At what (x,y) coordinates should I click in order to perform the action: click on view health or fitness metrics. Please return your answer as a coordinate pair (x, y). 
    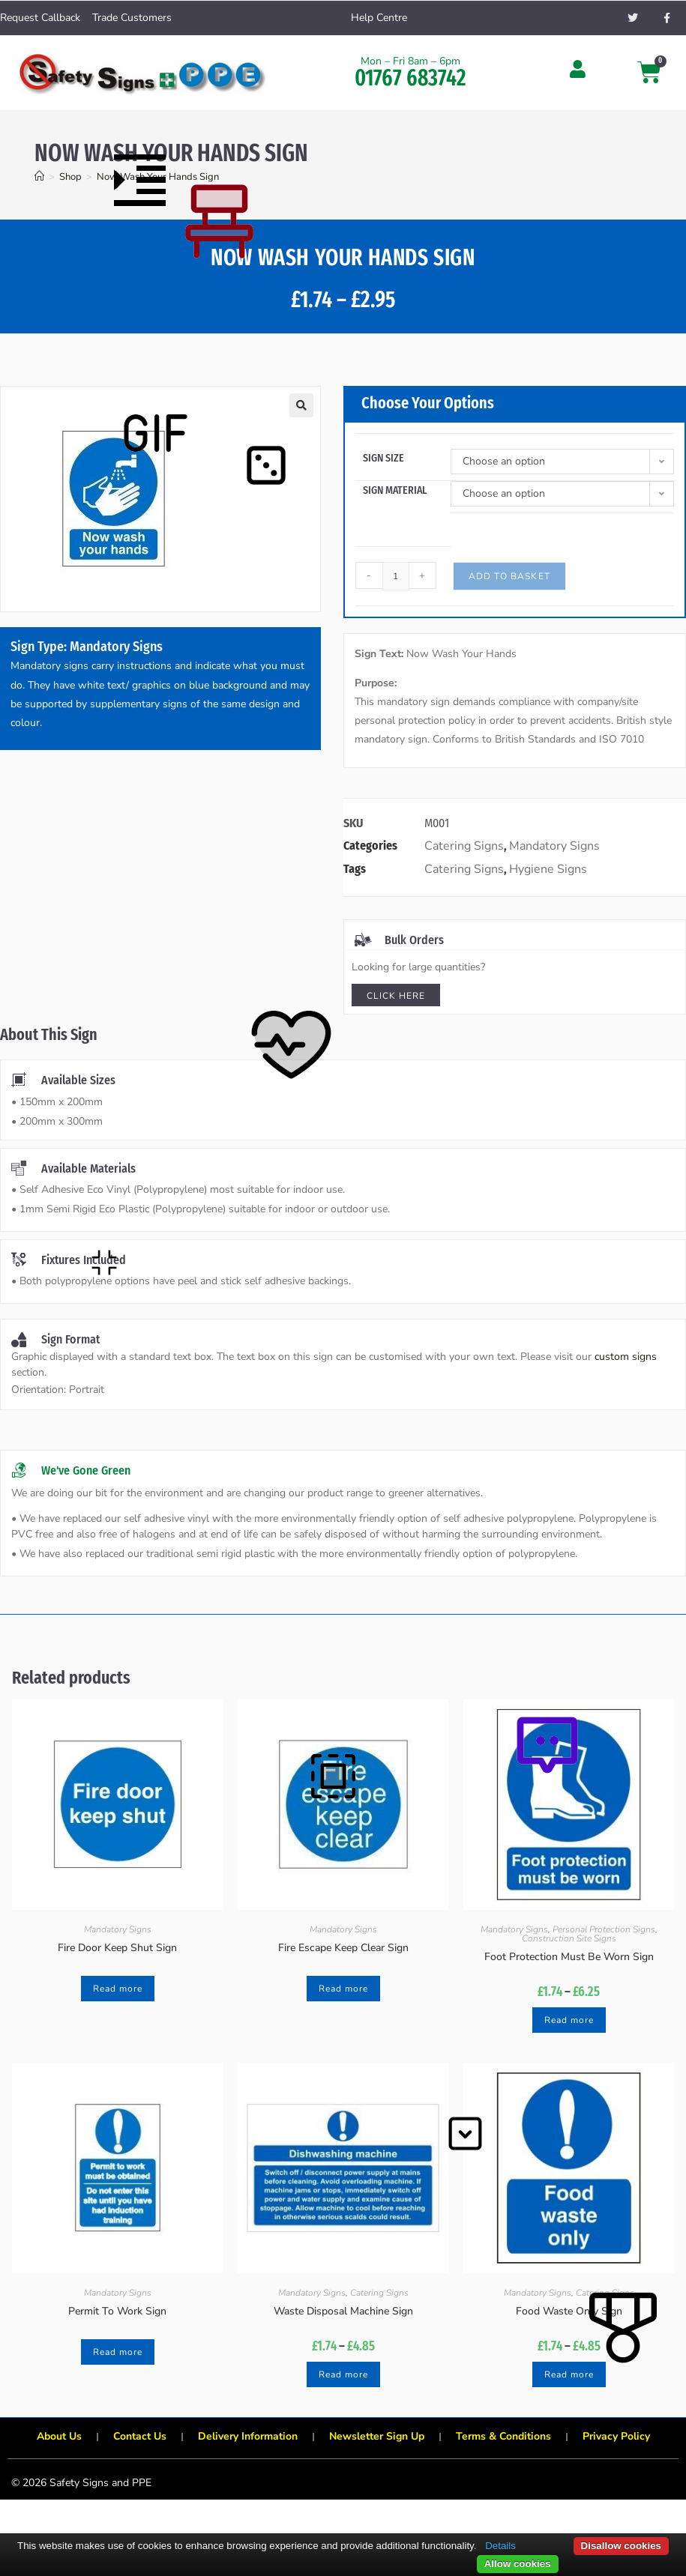
    Looking at the image, I should click on (291, 1041).